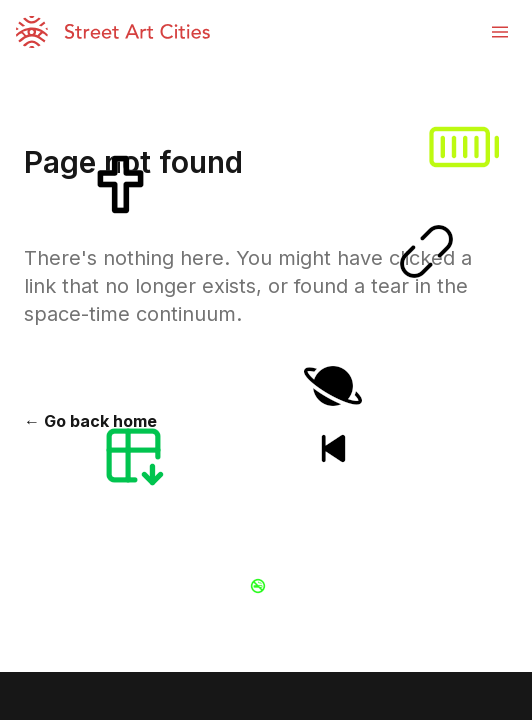 Image resolution: width=532 pixels, height=720 pixels. What do you see at coordinates (333, 386) in the screenshot?
I see `explore global or worldwide content` at bounding box center [333, 386].